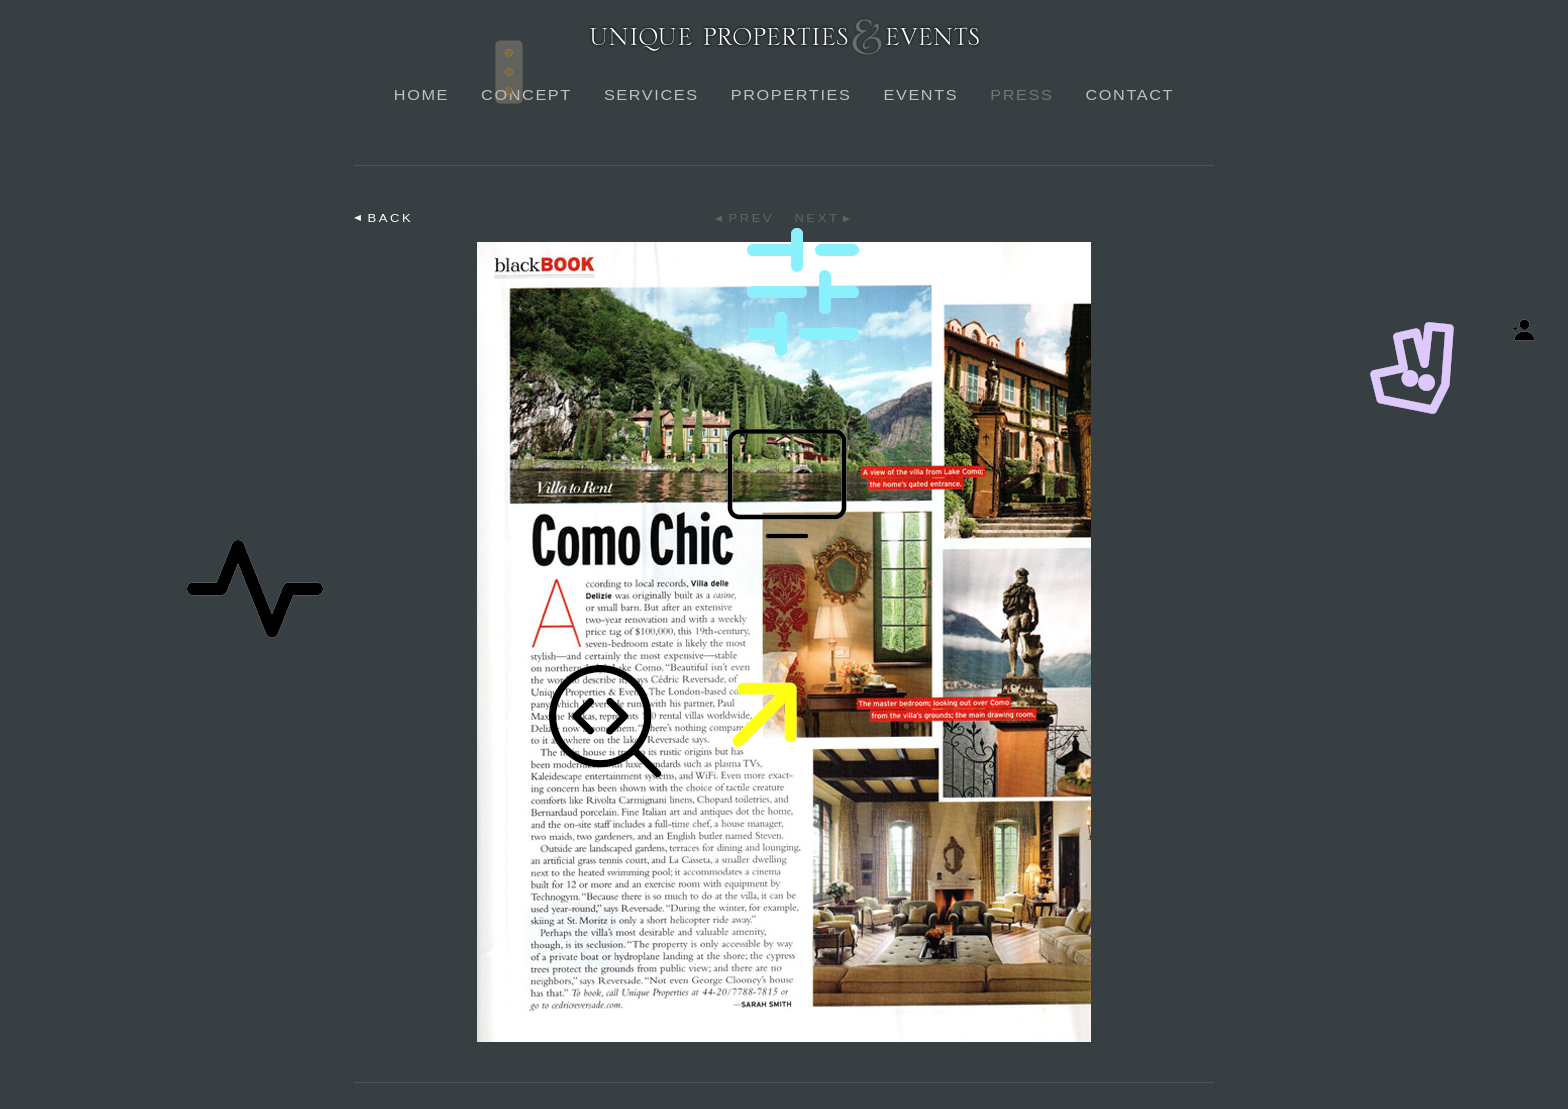  What do you see at coordinates (1412, 368) in the screenshot?
I see `open the Deliveroo food delivery app` at bounding box center [1412, 368].